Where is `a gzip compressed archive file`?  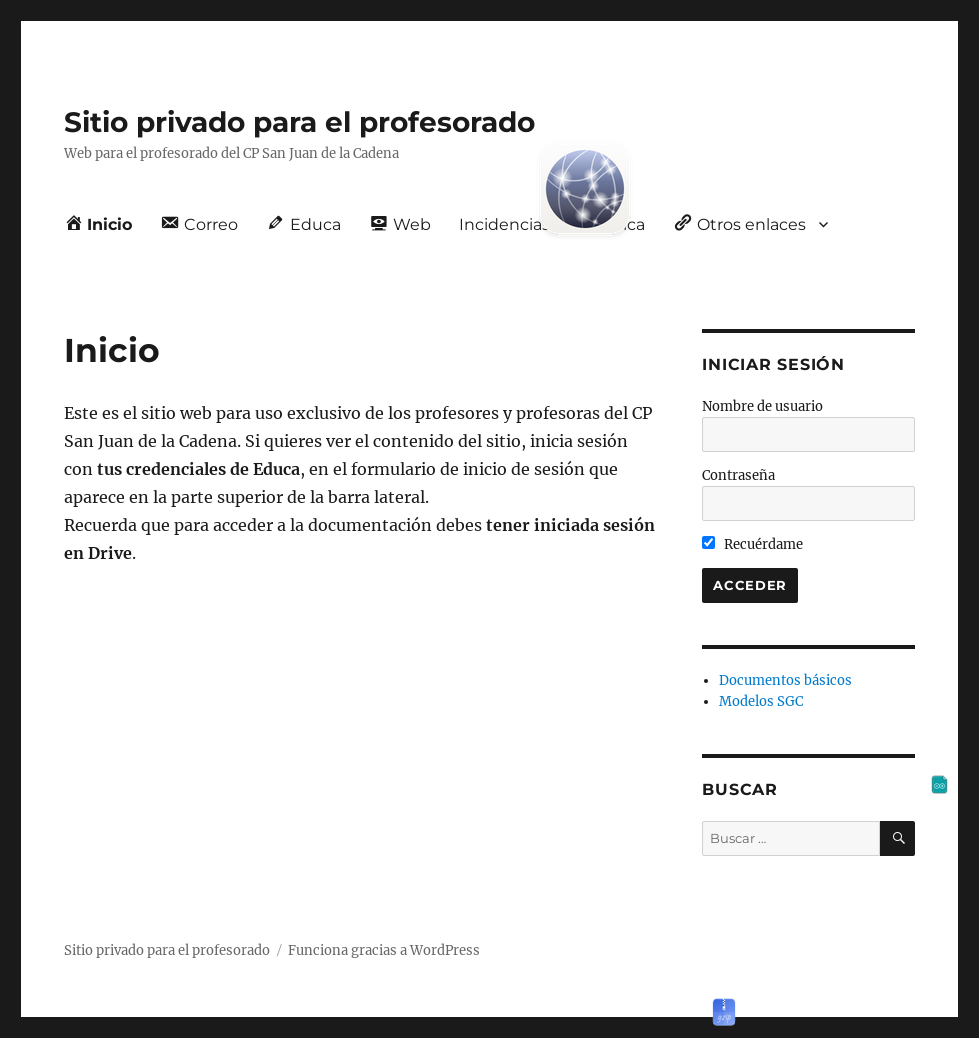 a gzip compressed archive file is located at coordinates (724, 1012).